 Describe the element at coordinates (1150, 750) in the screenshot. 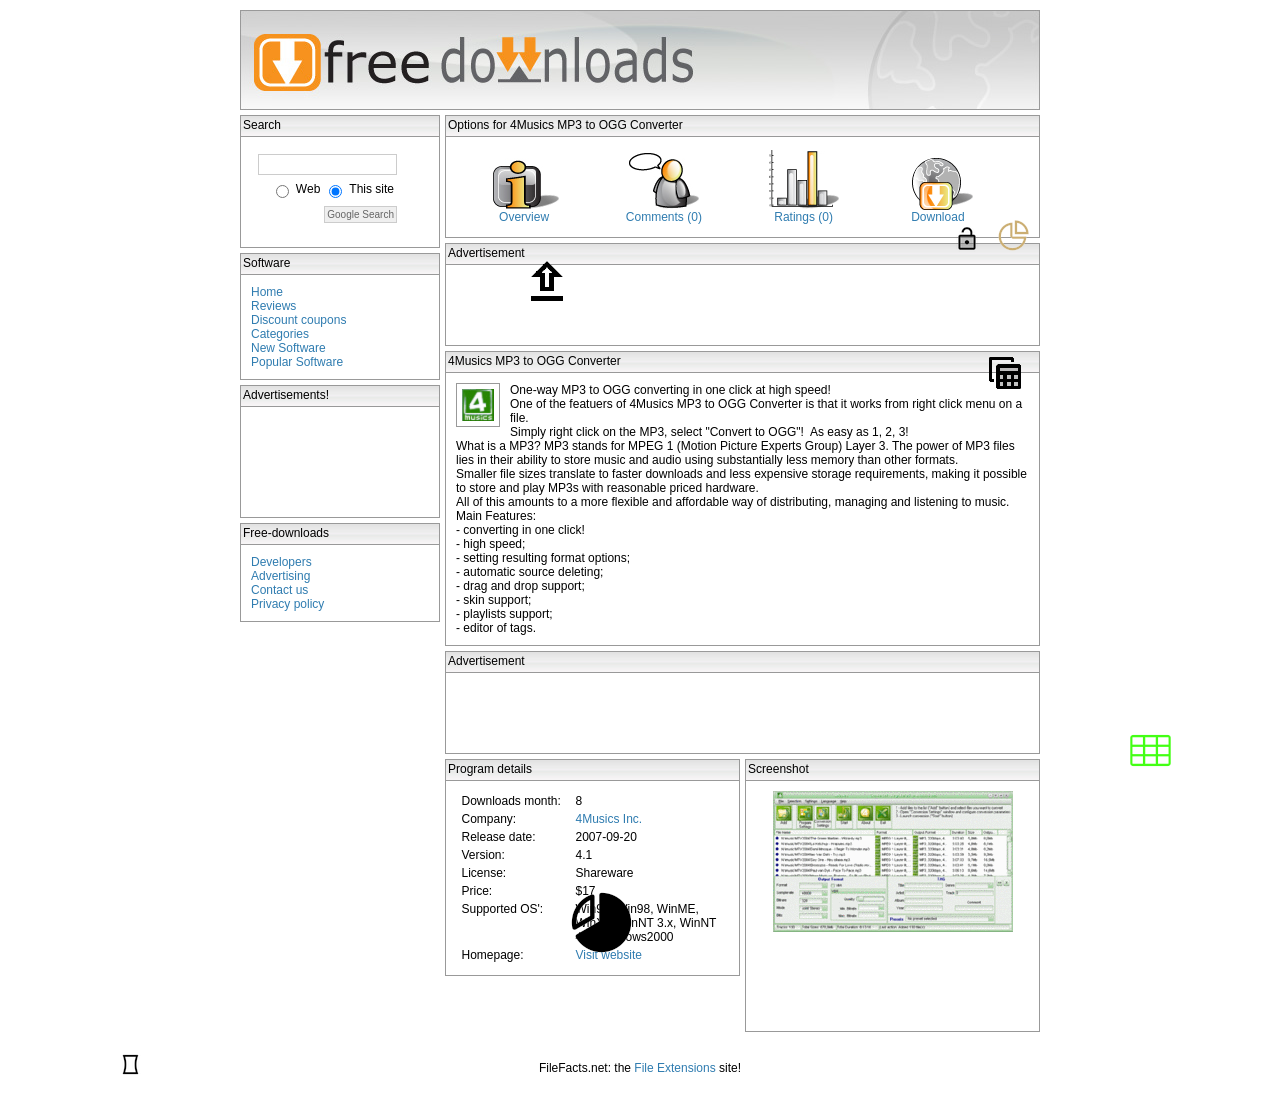

I see `view all apps or menu options` at that location.